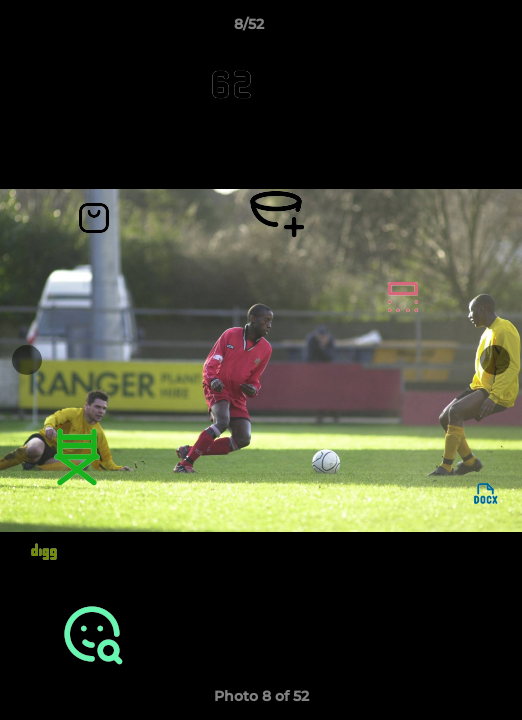 The height and width of the screenshot is (720, 522). Describe the element at coordinates (485, 493) in the screenshot. I see `indicates a Microsoft Word document file` at that location.